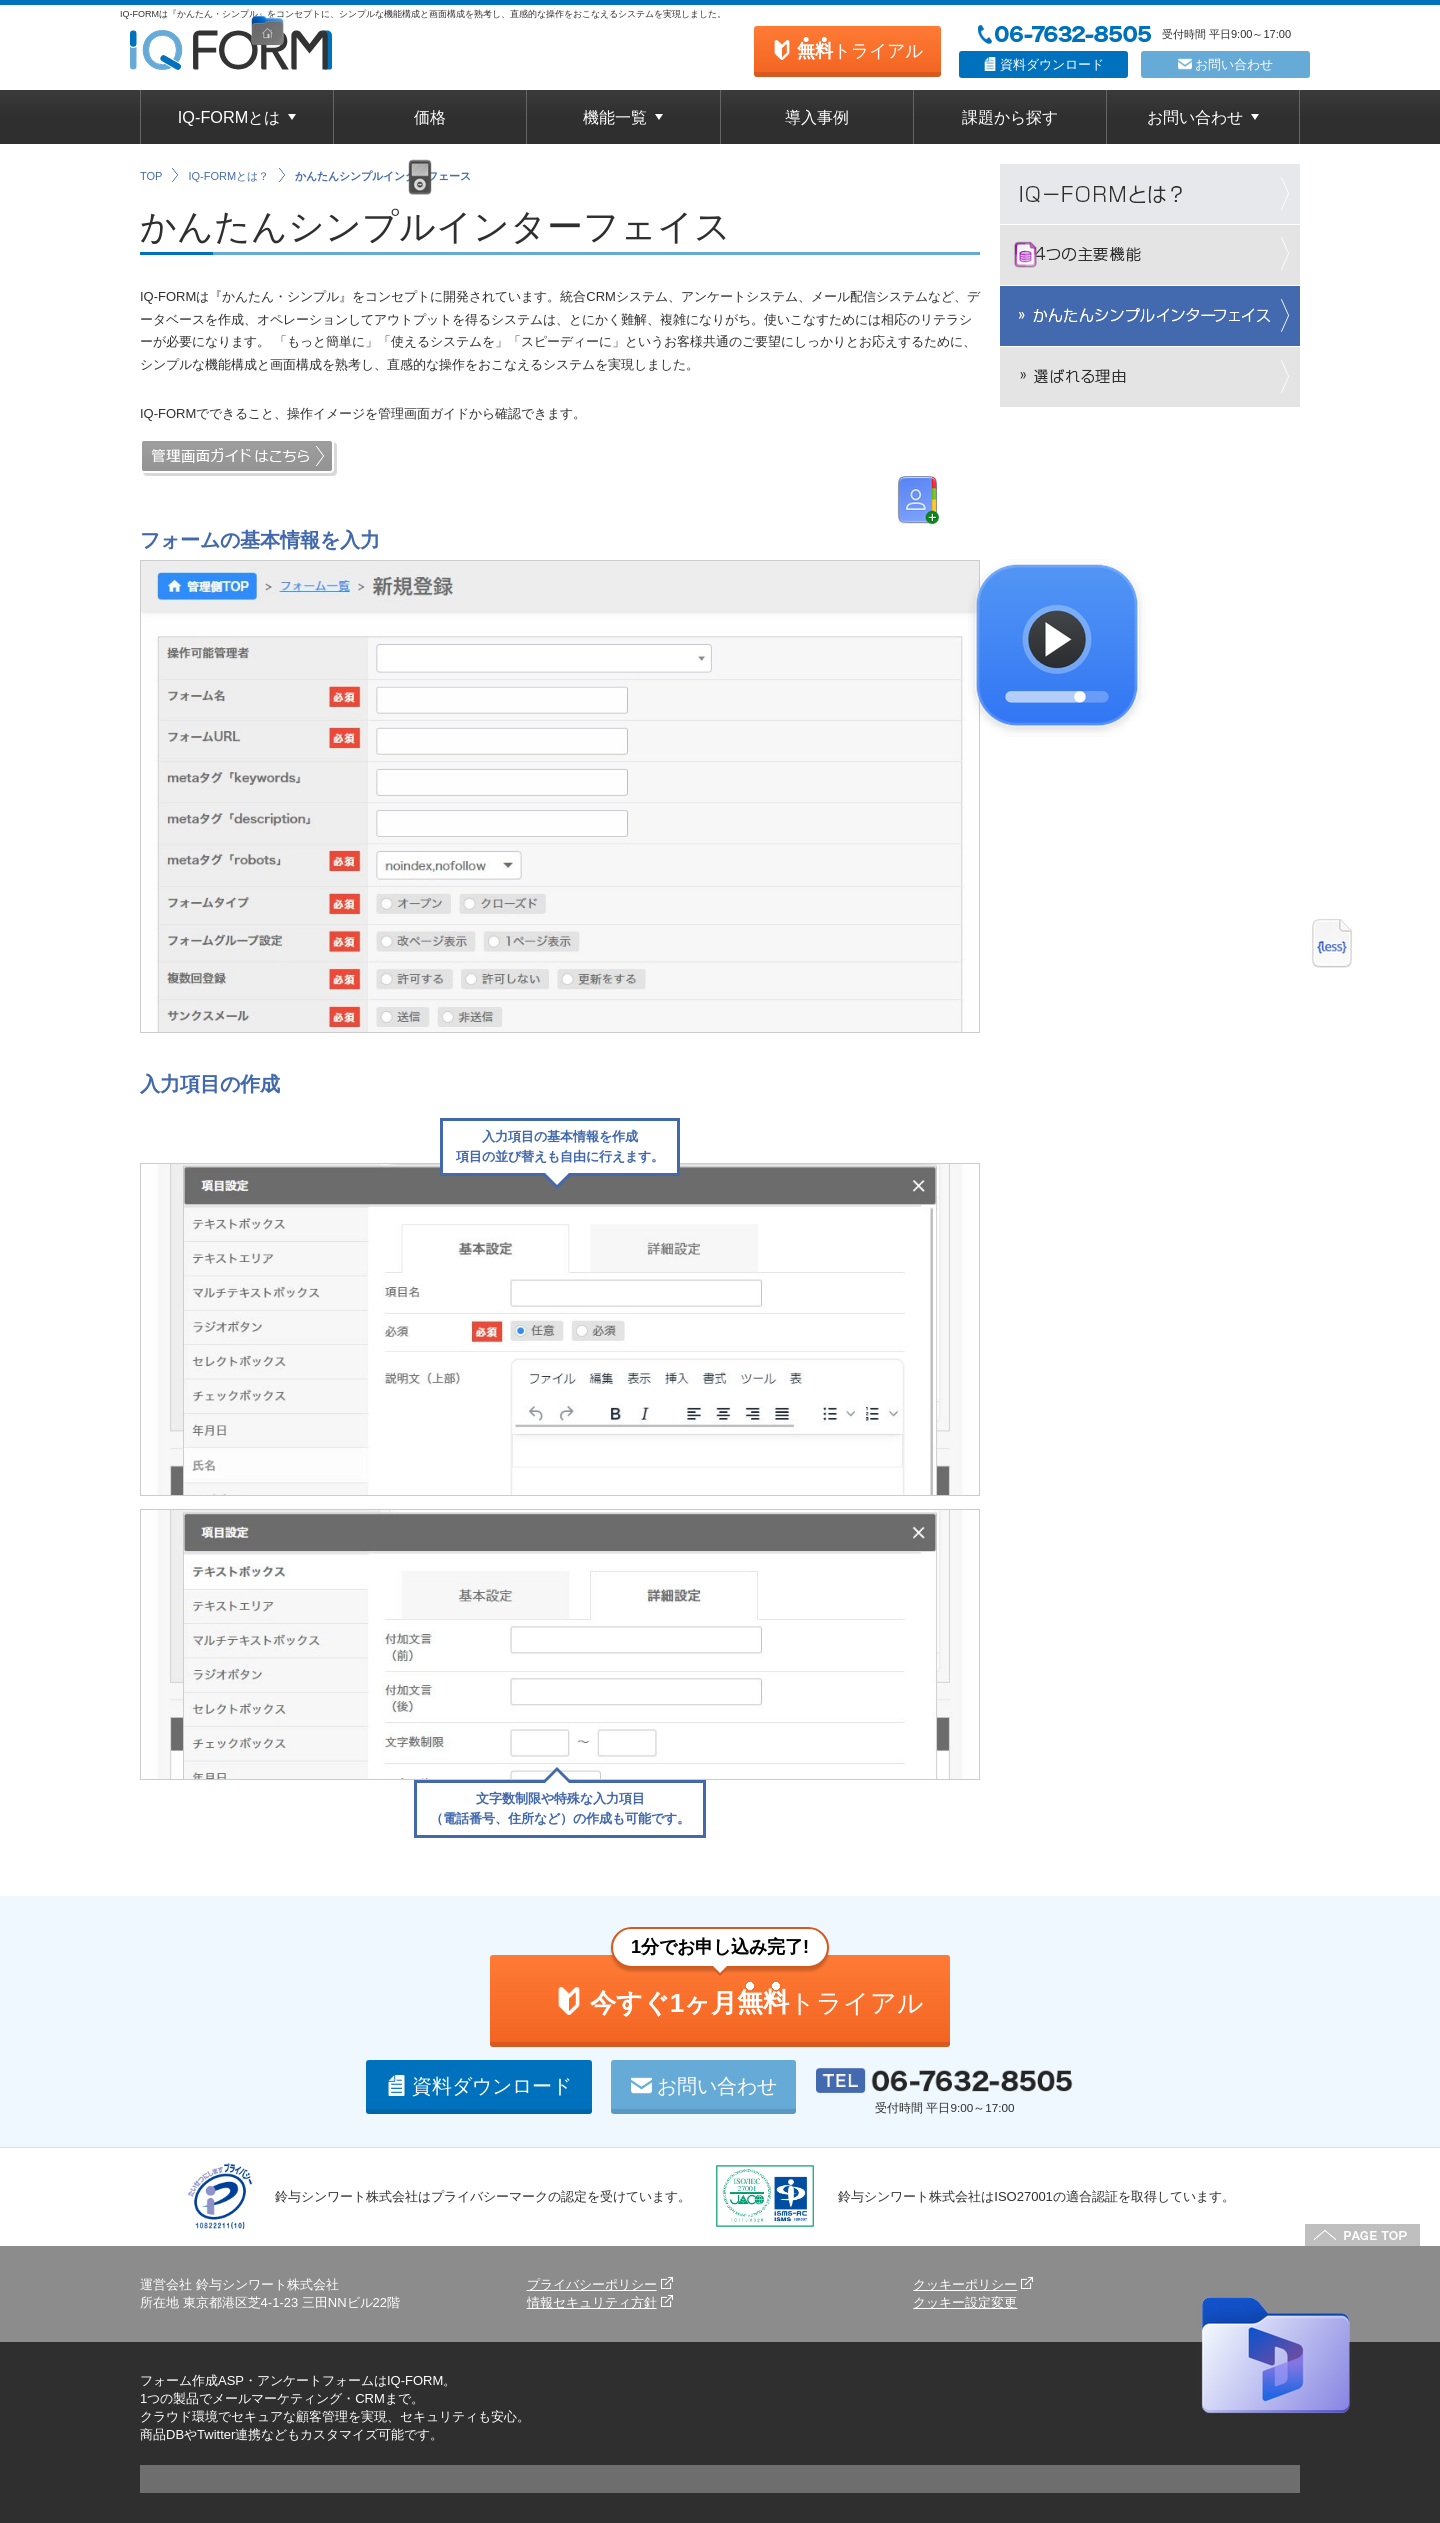  Describe the element at coordinates (1025, 254) in the screenshot. I see `libreoffice base database file` at that location.